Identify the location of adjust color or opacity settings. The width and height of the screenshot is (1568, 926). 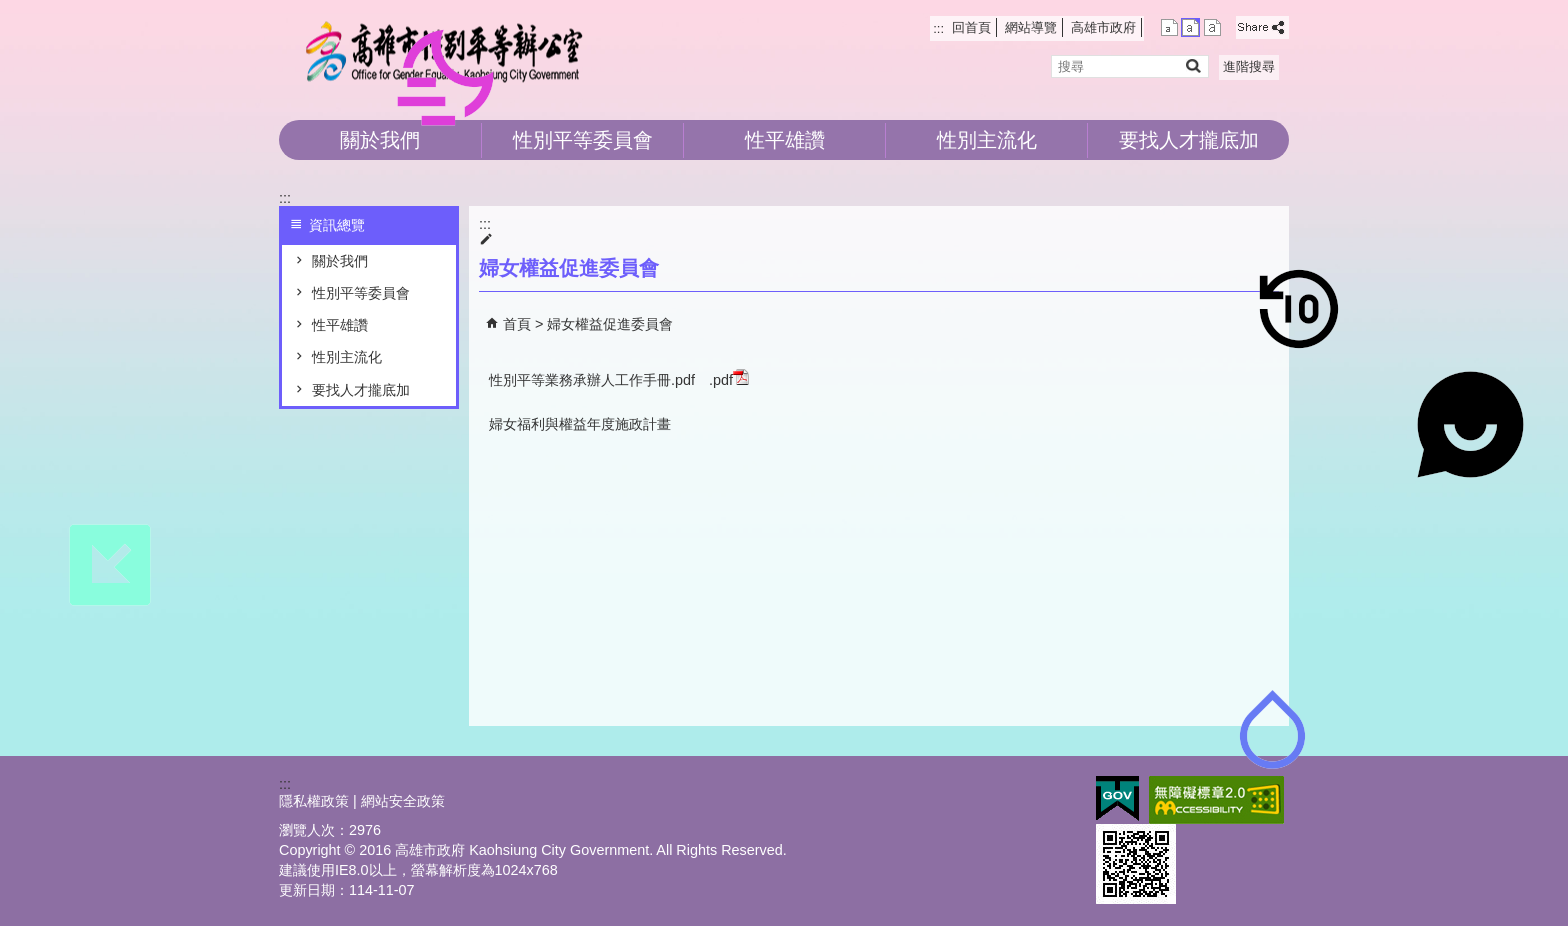
(1272, 732).